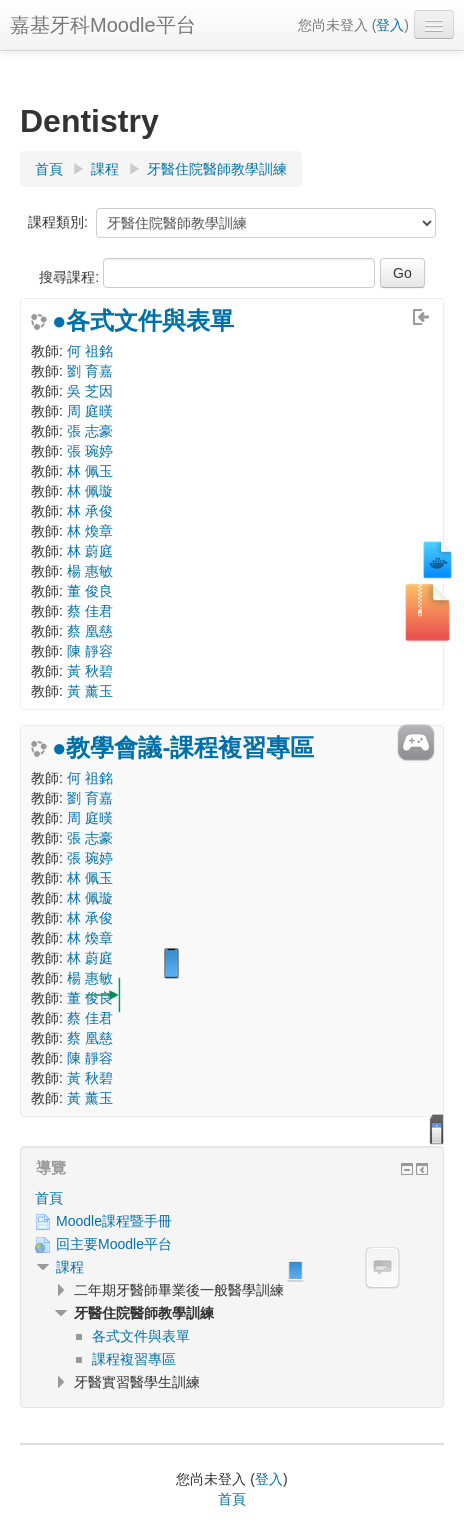 The image size is (464, 1523). What do you see at coordinates (437, 560) in the screenshot?
I see `a dockerfile or docker configuration file` at bounding box center [437, 560].